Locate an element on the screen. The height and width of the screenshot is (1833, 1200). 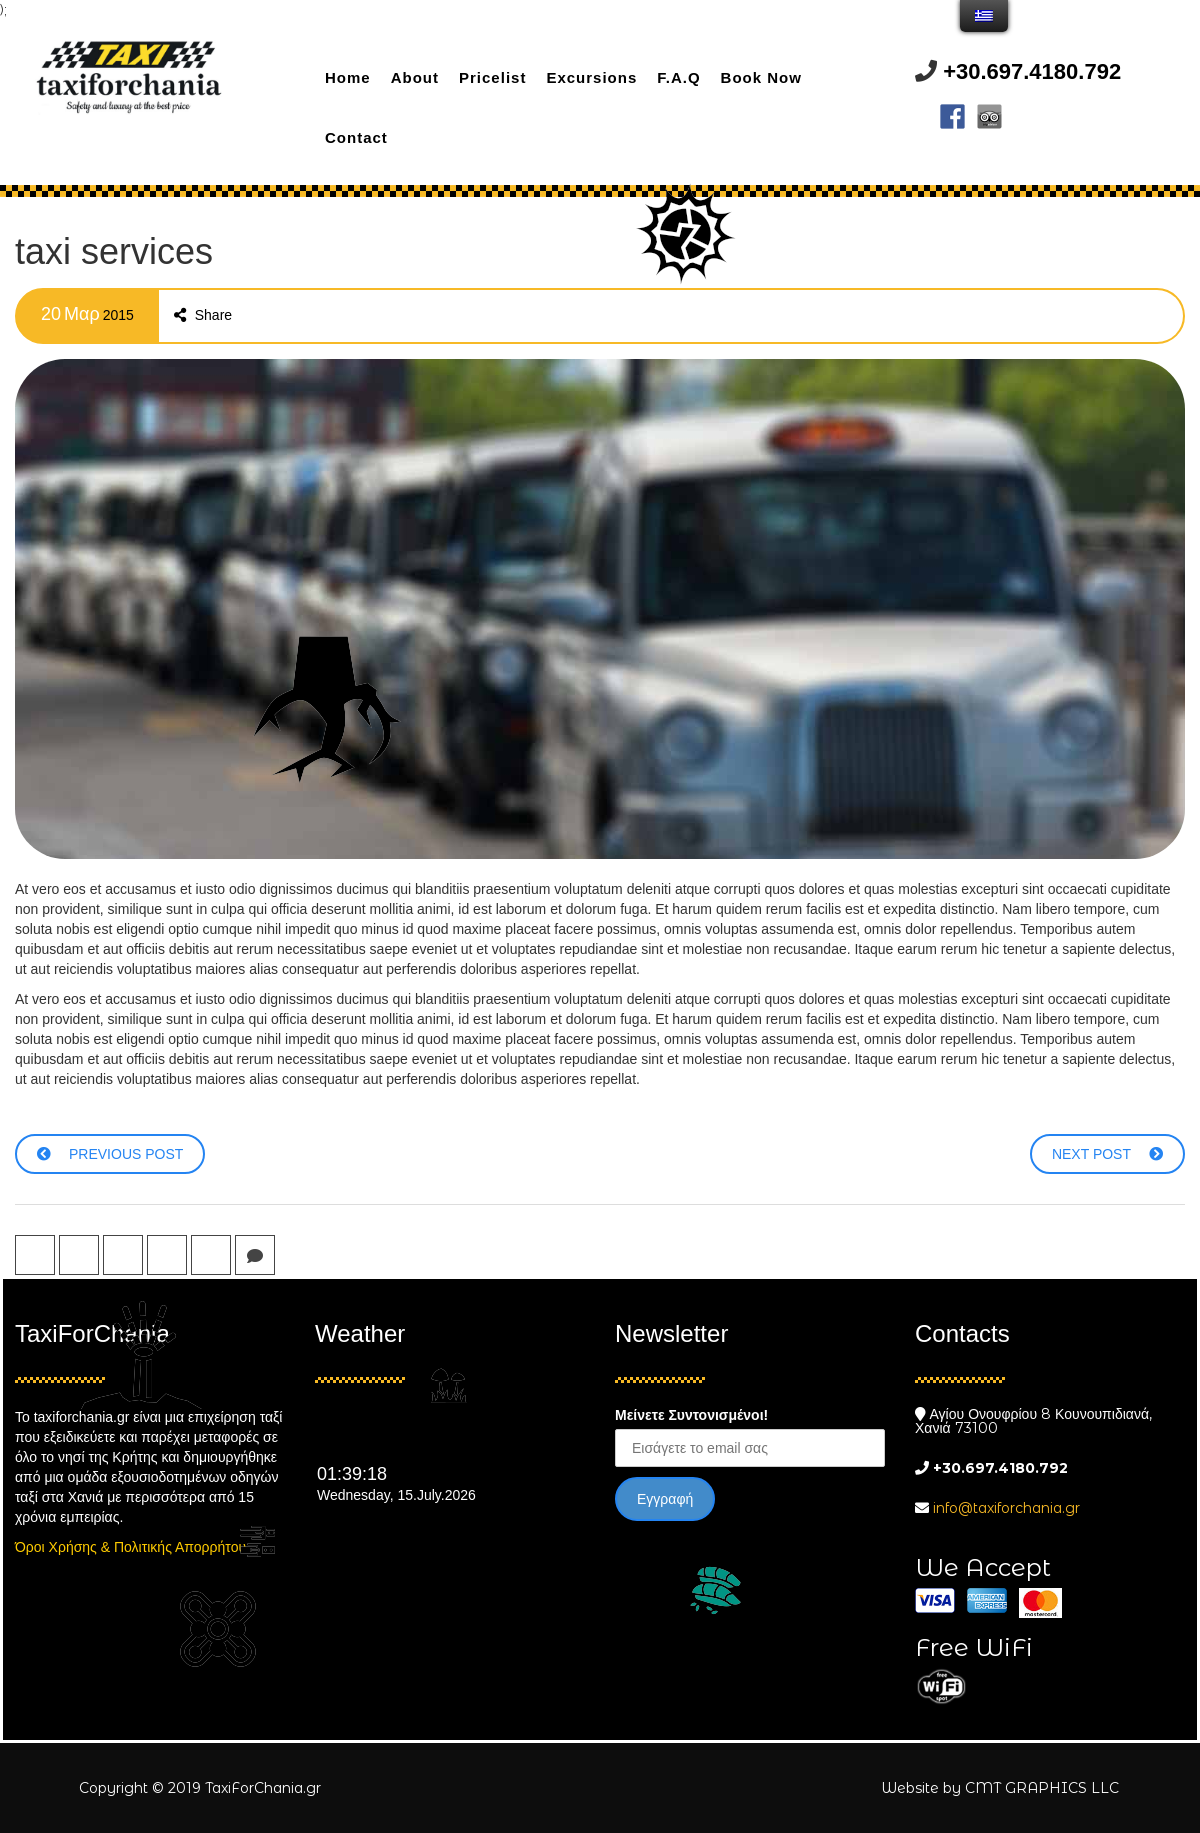
browse sushi or Japanese food options is located at coordinates (715, 1590).